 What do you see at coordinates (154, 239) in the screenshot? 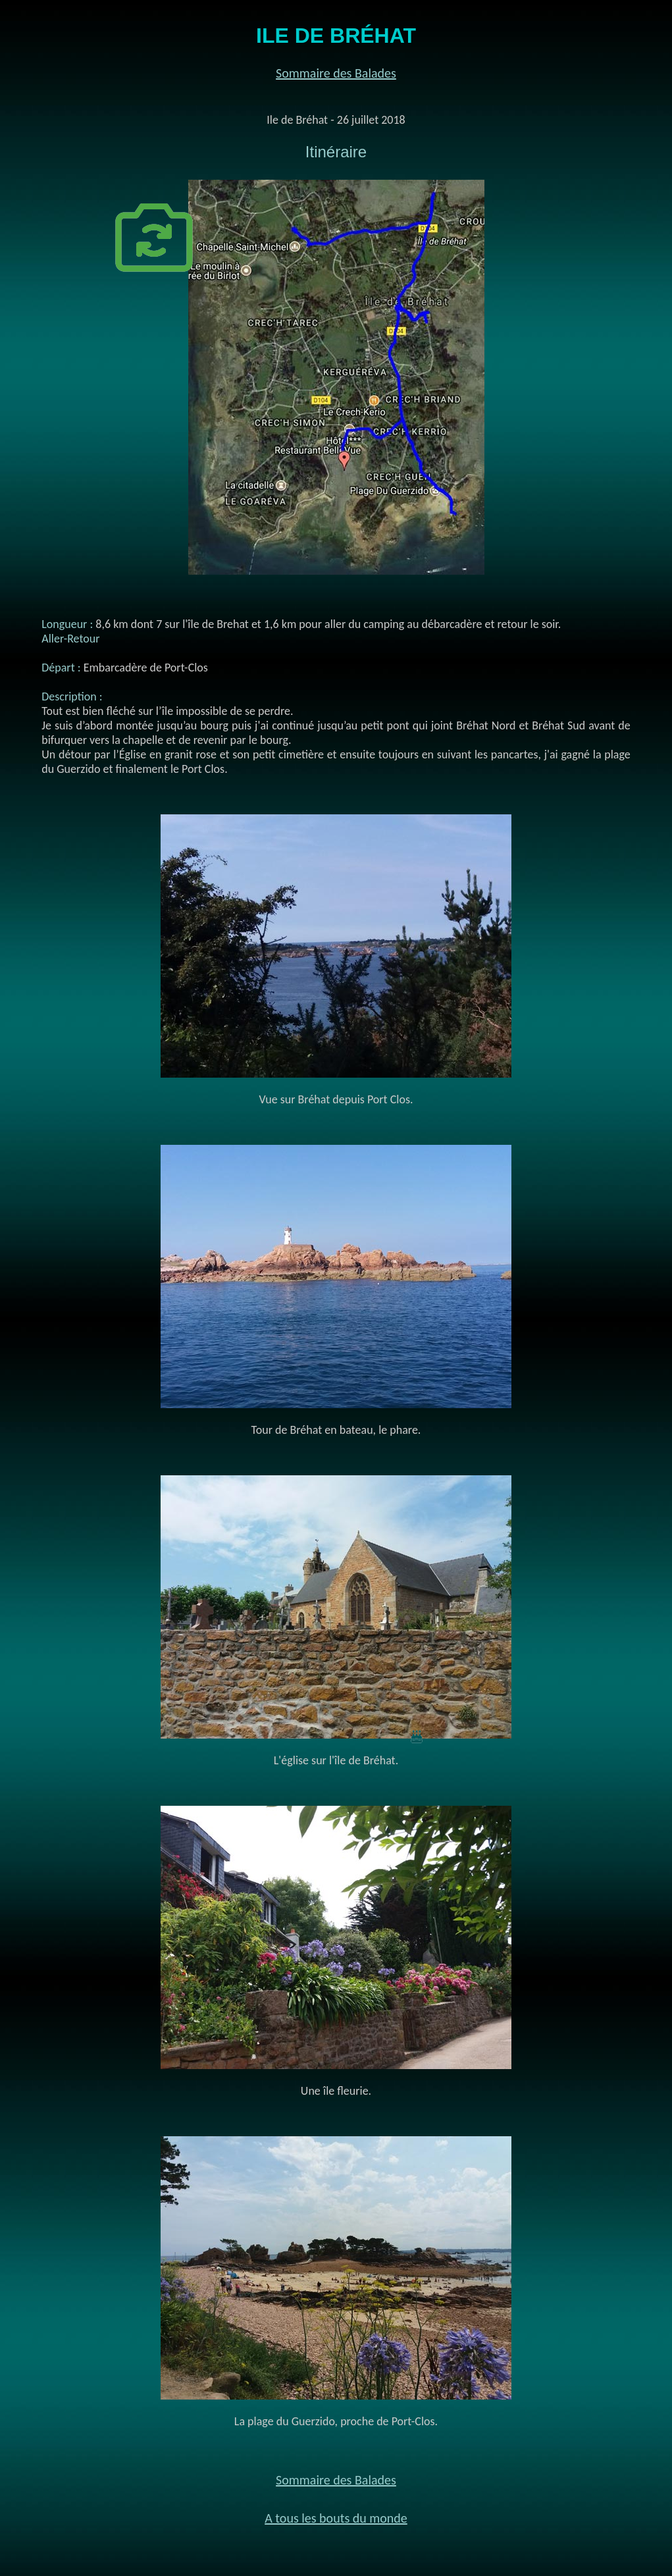
I see `switch between front and rear camera` at bounding box center [154, 239].